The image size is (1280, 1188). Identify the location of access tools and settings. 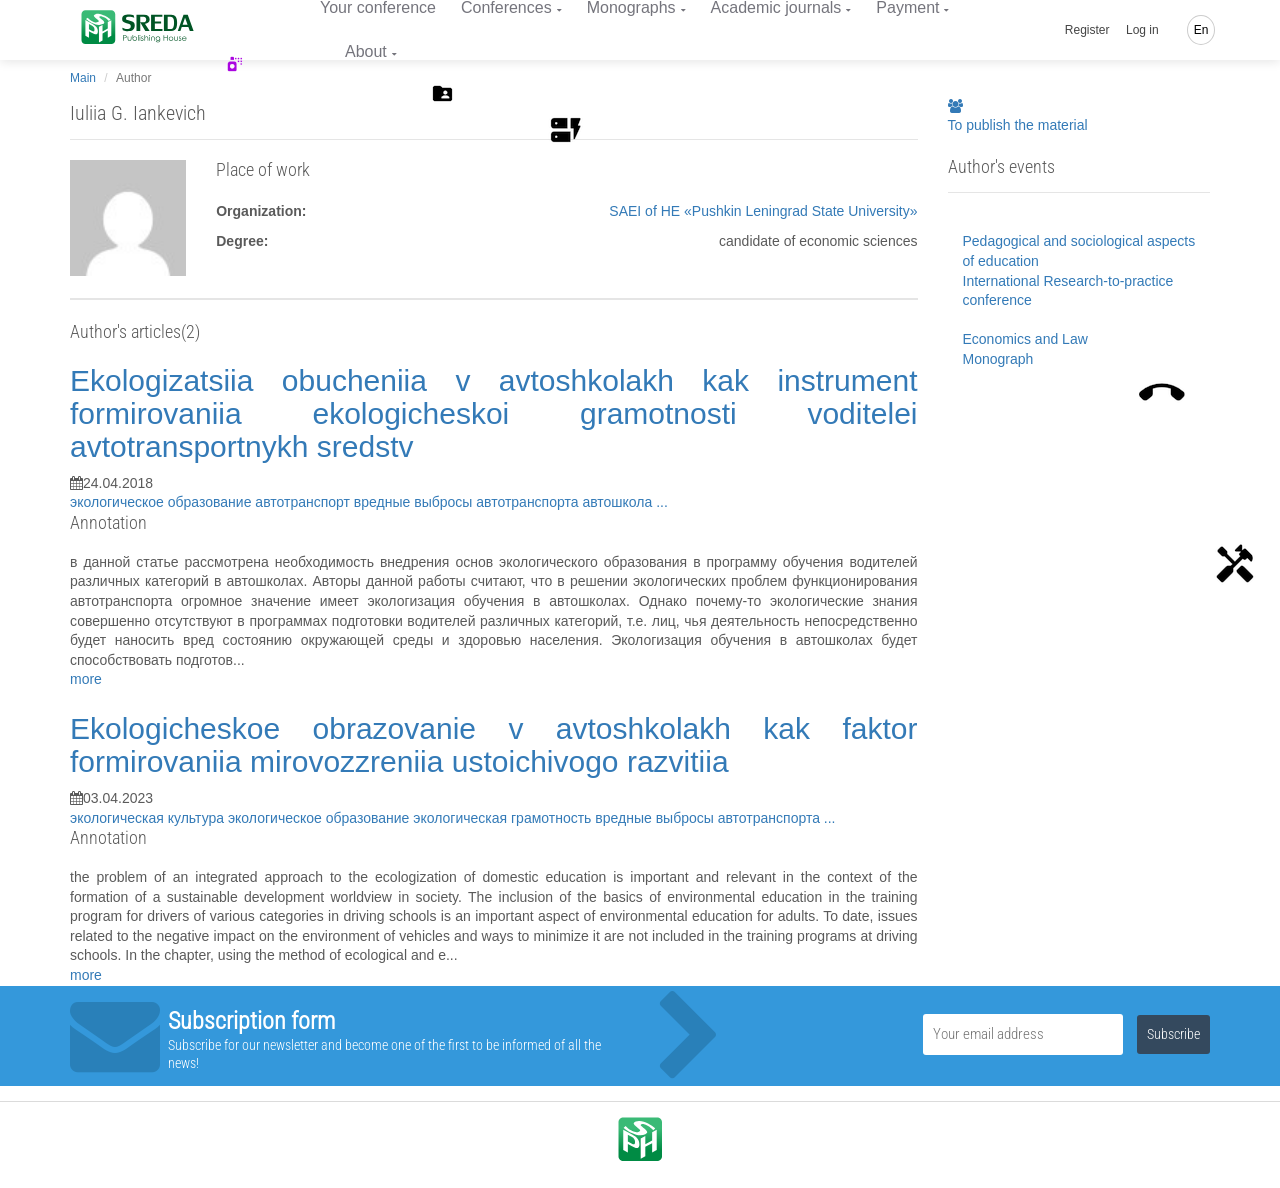
(1235, 564).